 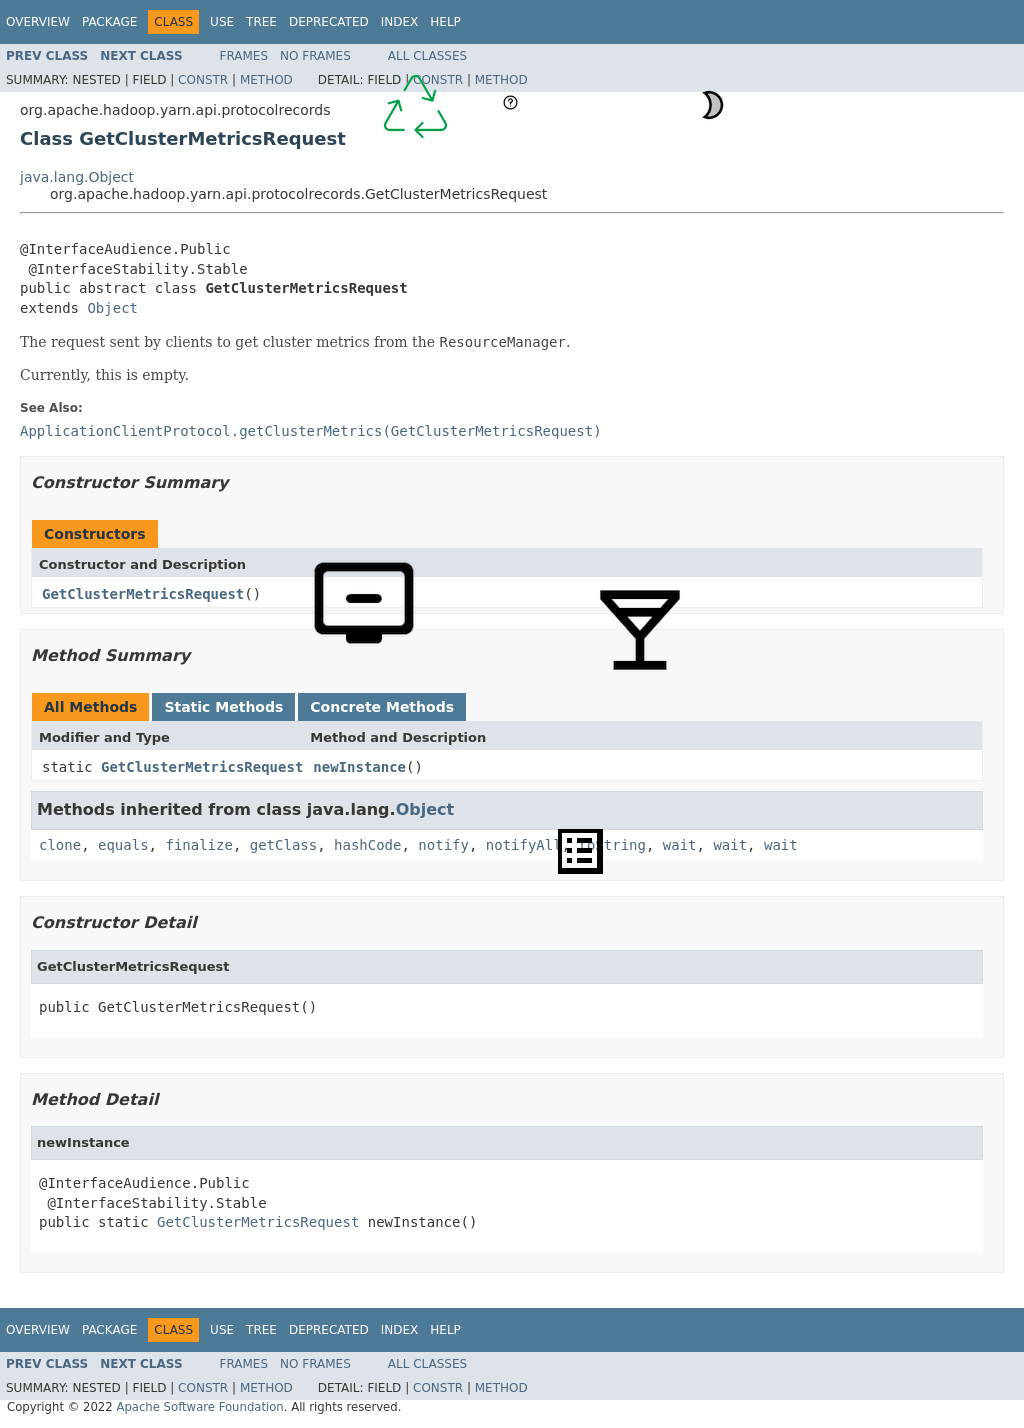 I want to click on toggle dark mode or night theme, so click(x=712, y=105).